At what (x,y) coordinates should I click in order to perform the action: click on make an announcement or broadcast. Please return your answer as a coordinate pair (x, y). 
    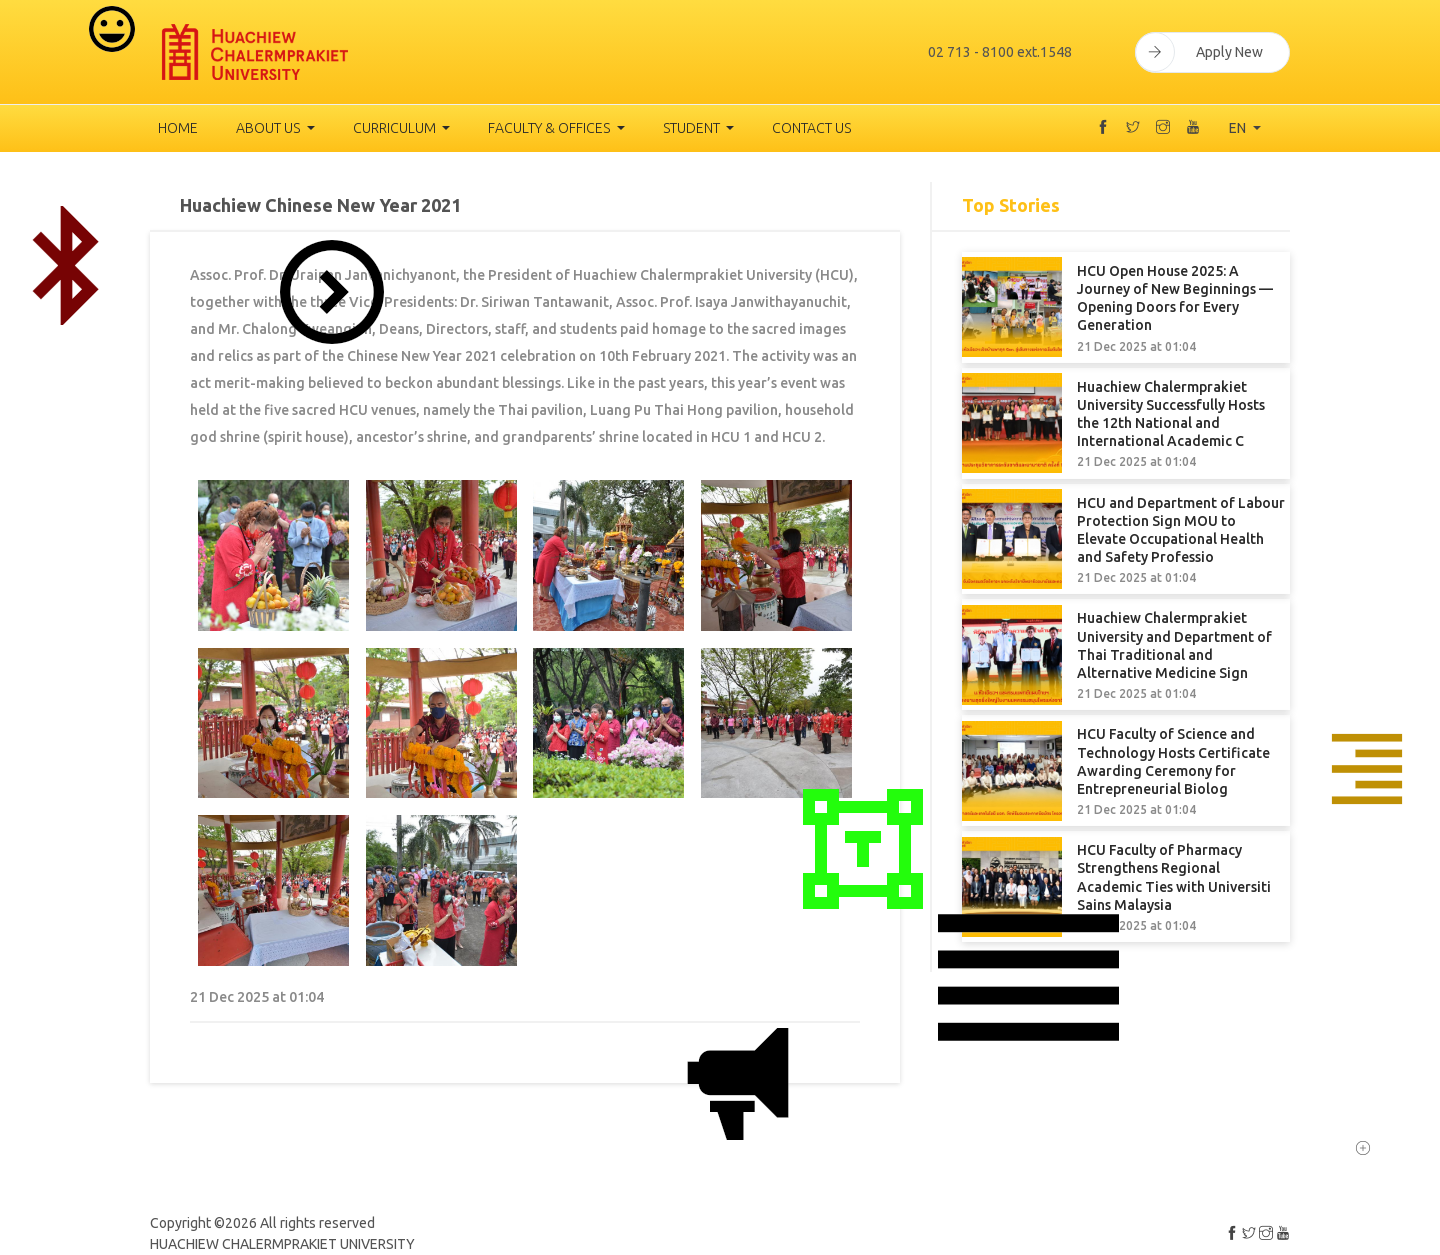
    Looking at the image, I should click on (738, 1084).